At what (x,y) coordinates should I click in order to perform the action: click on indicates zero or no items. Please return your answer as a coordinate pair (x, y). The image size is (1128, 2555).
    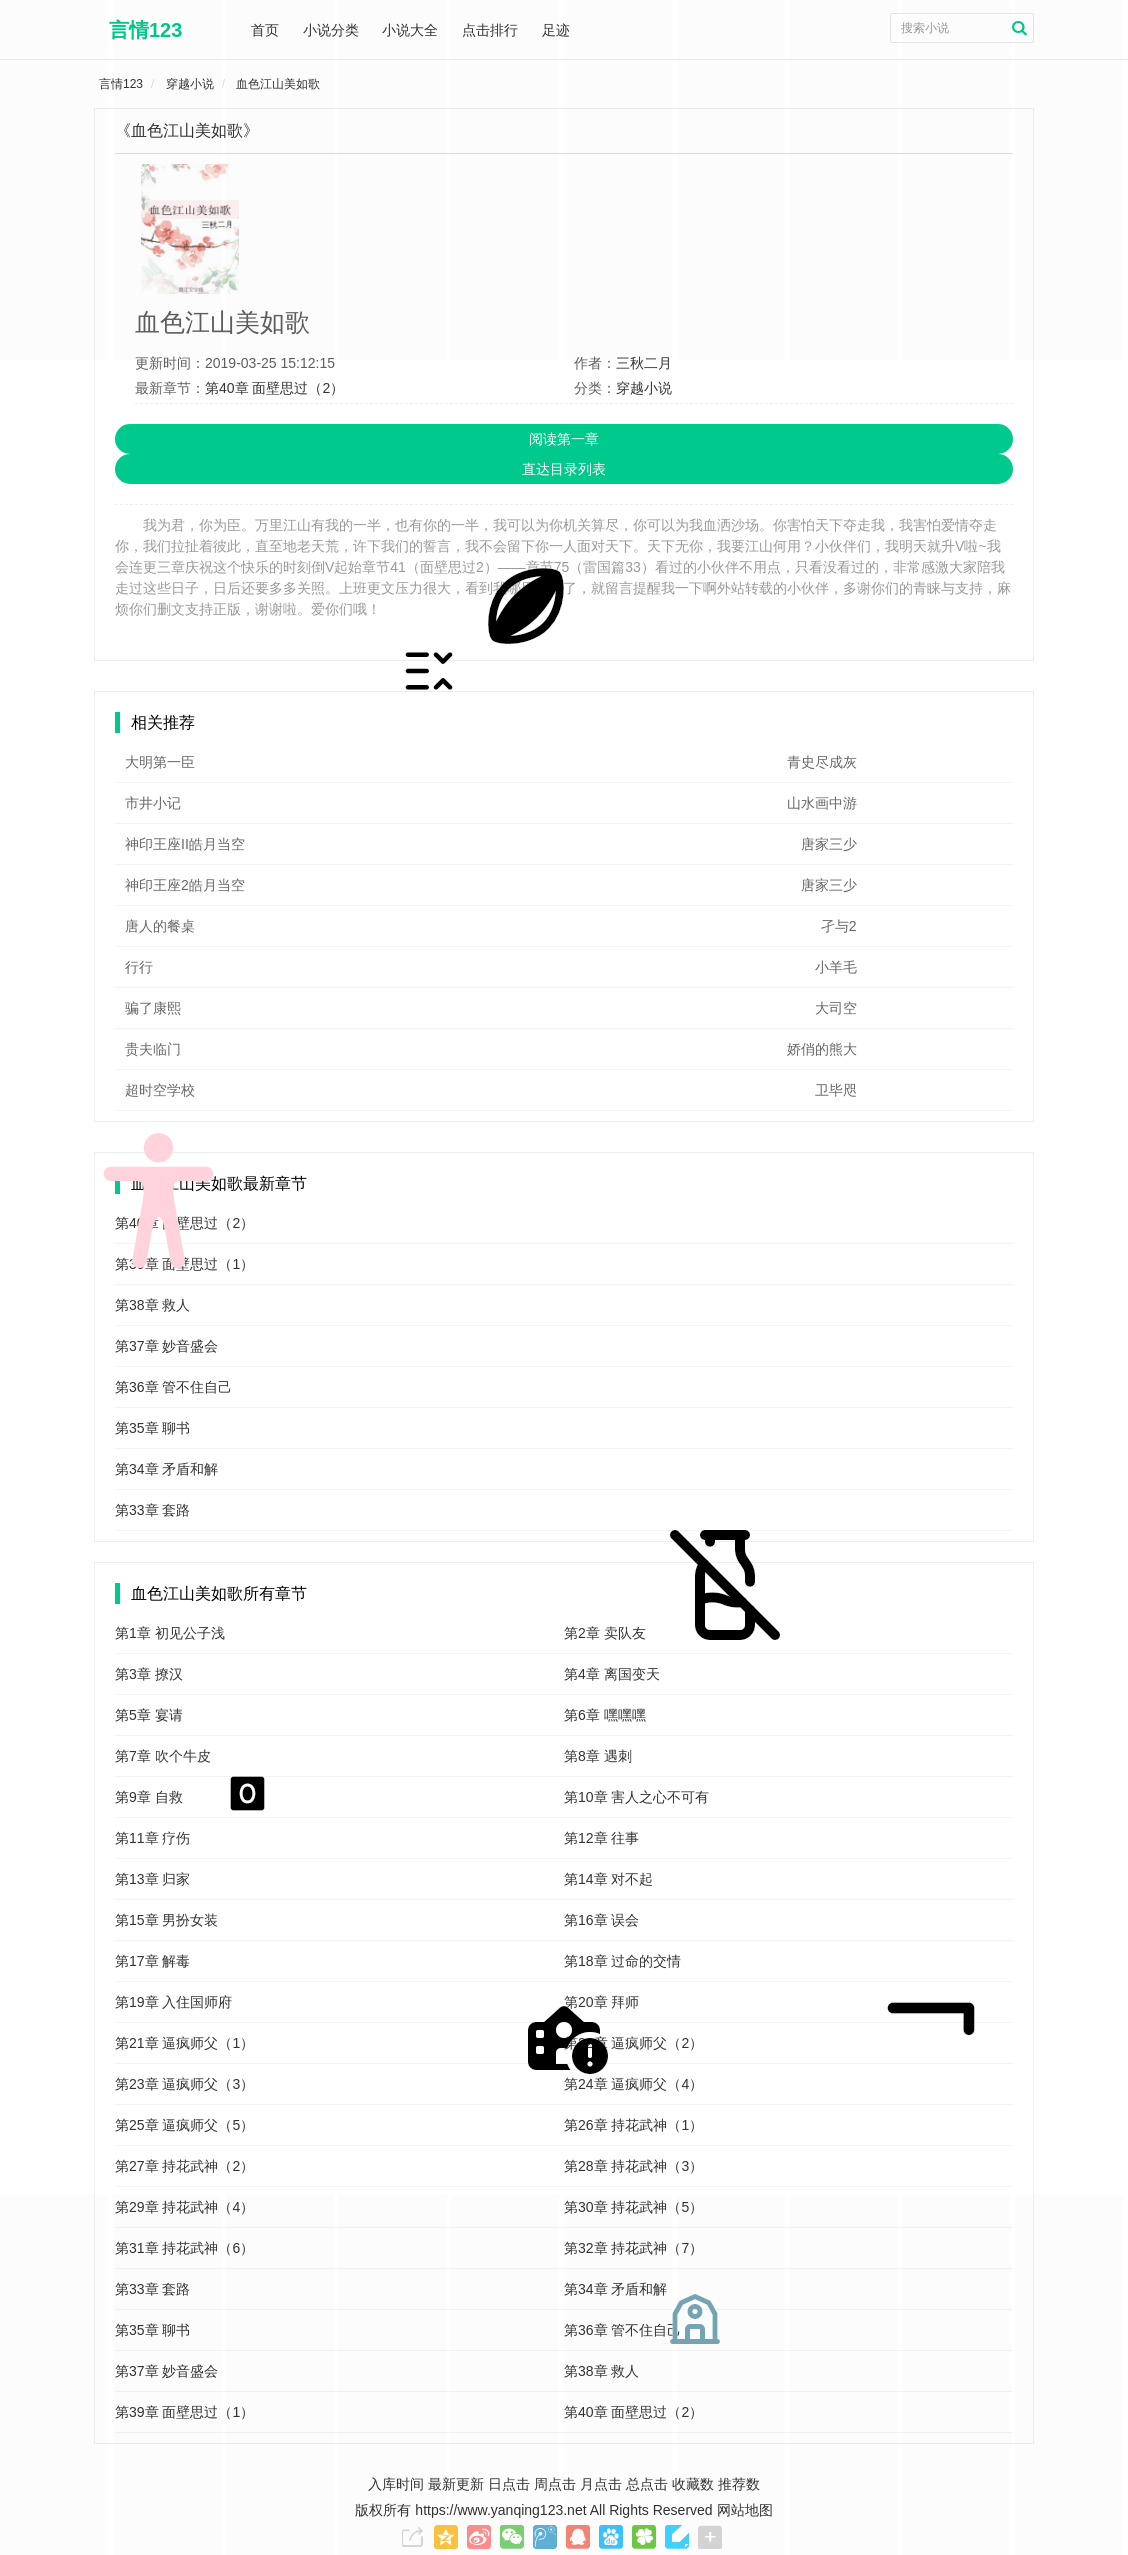
    Looking at the image, I should click on (247, 1793).